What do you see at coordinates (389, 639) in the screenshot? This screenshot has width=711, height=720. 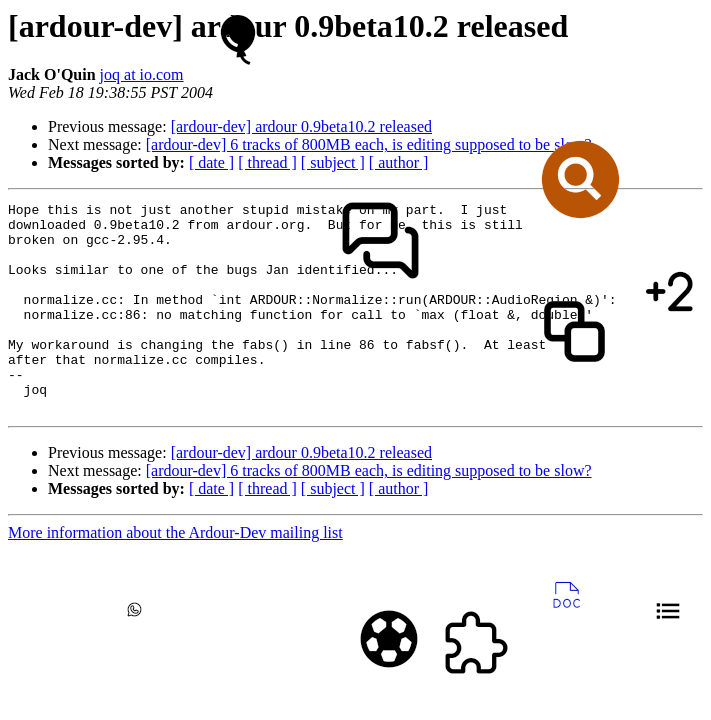 I see `access football or soccer content` at bounding box center [389, 639].